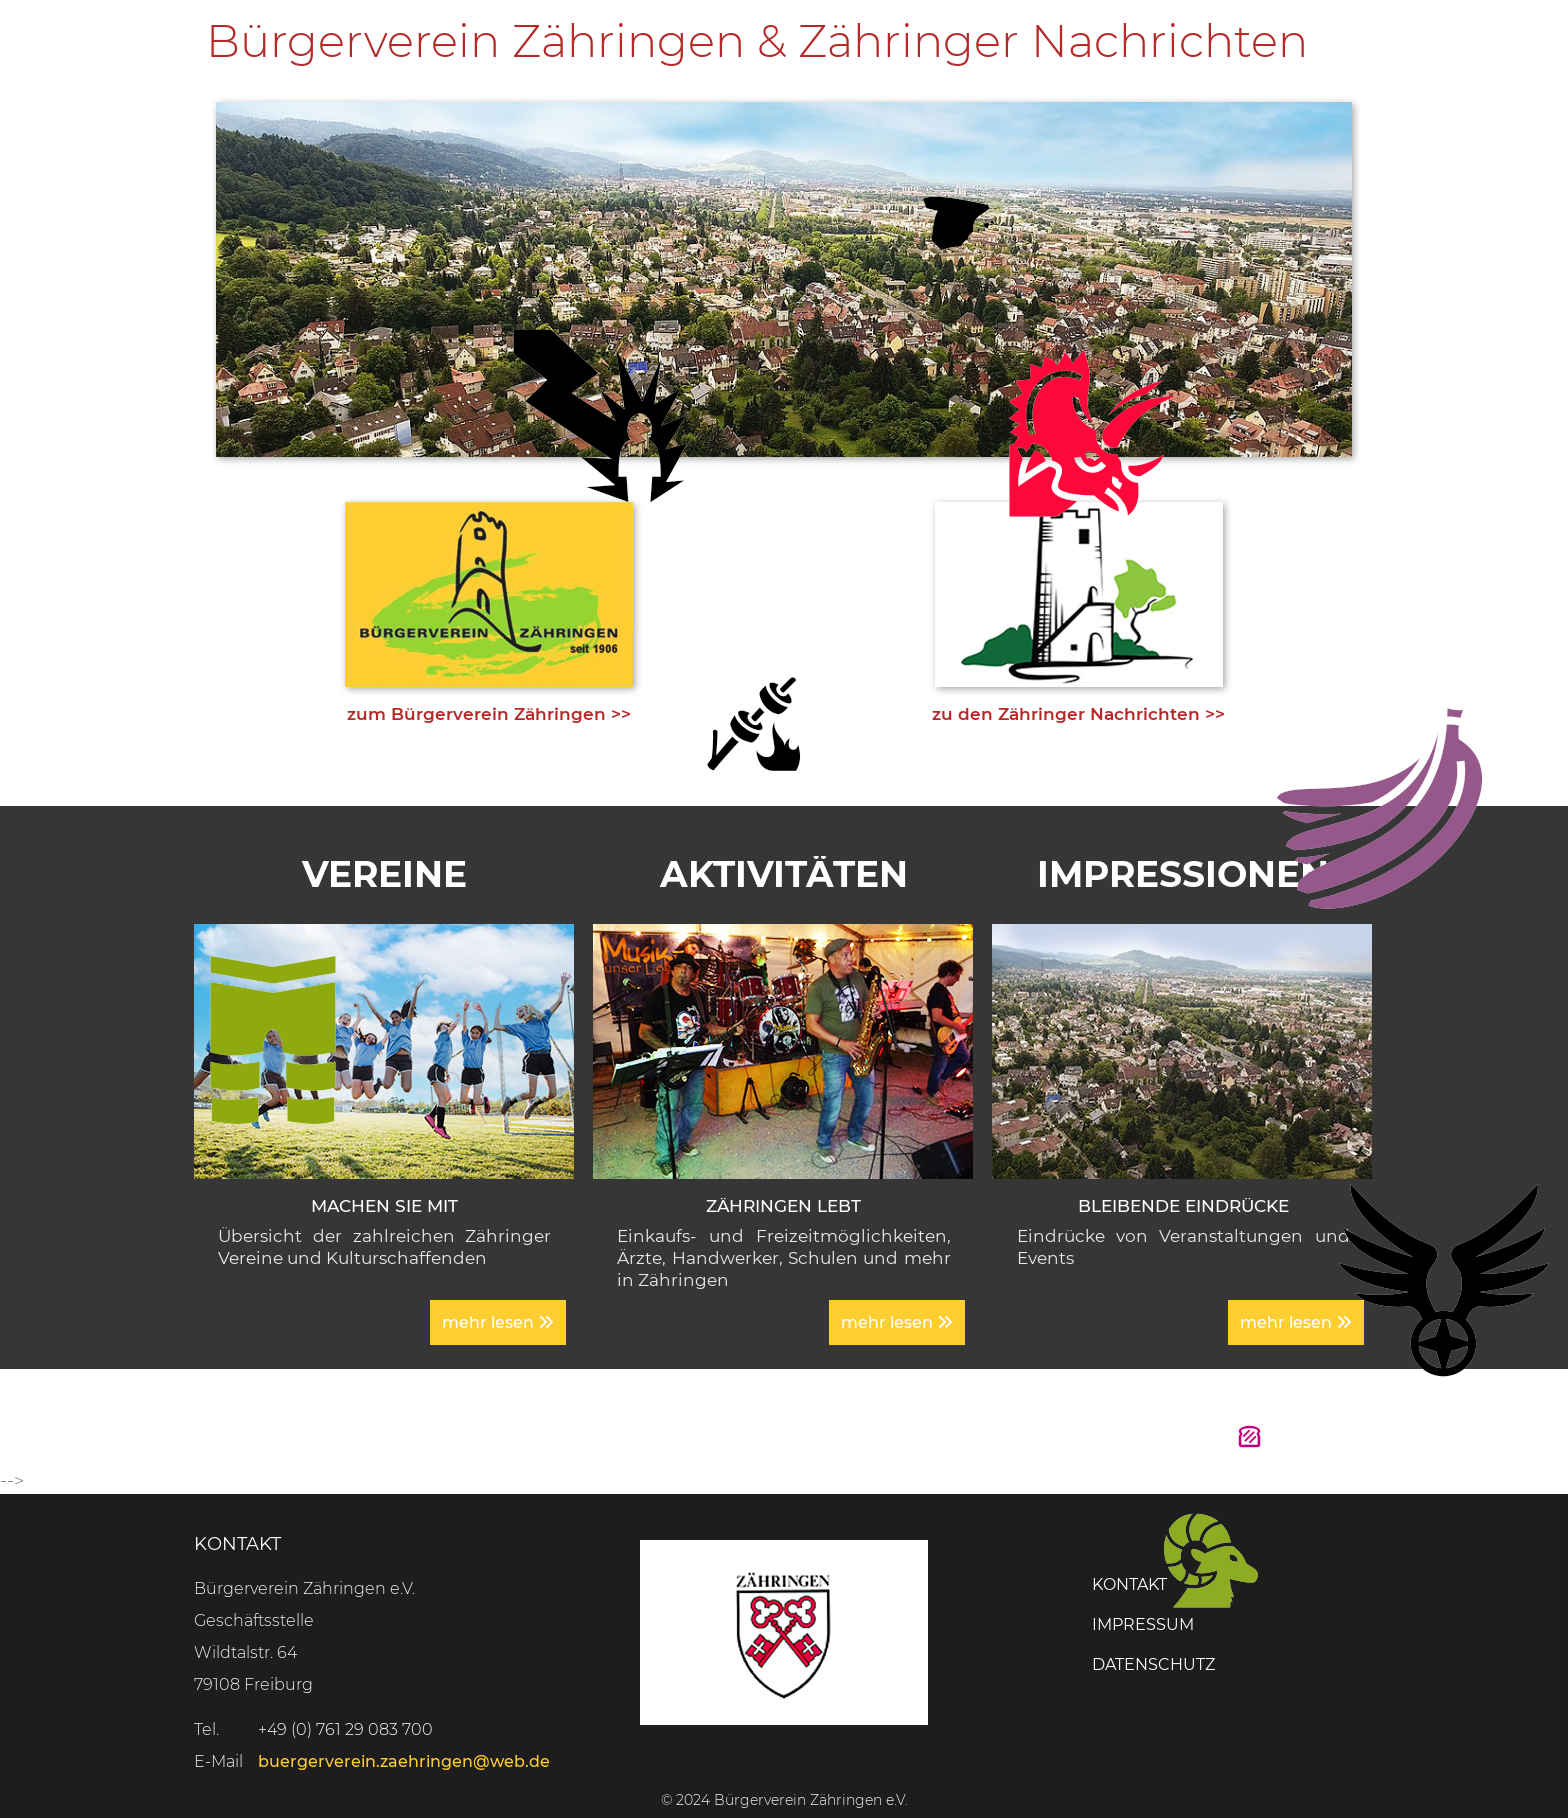 The image size is (1568, 1818). What do you see at coordinates (600, 416) in the screenshot?
I see `indicates a character has been struck by lightning` at bounding box center [600, 416].